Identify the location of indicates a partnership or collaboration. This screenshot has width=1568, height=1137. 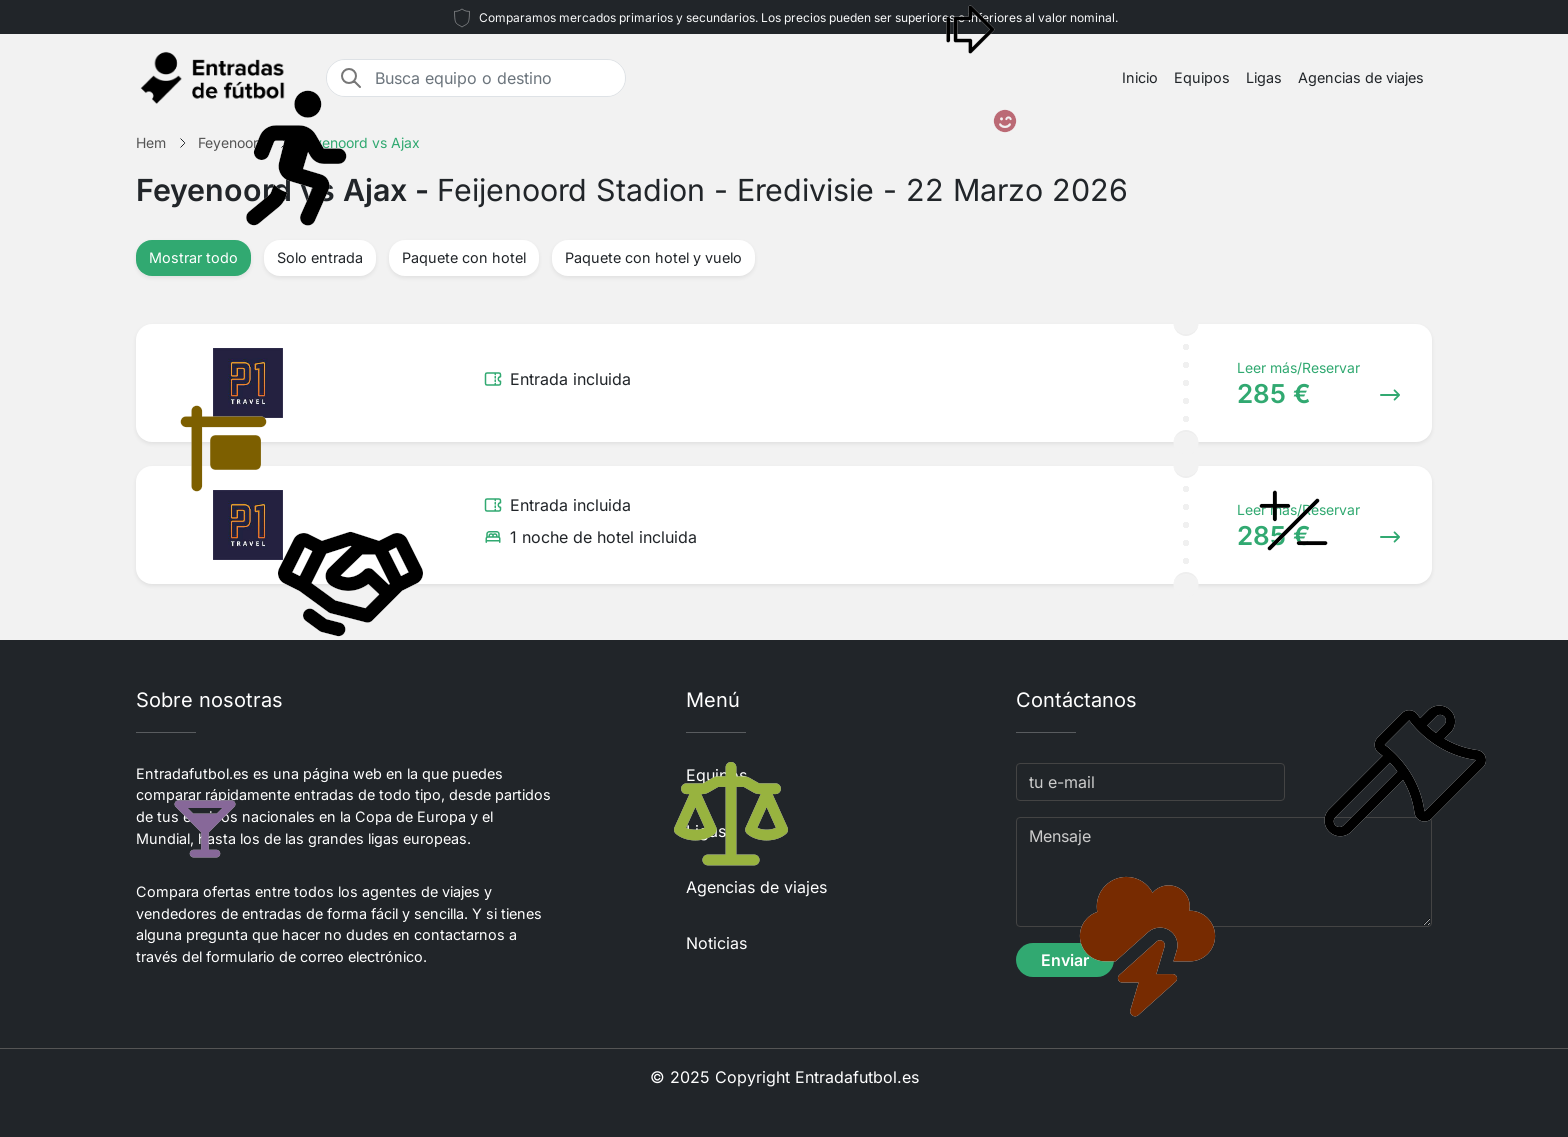
(350, 579).